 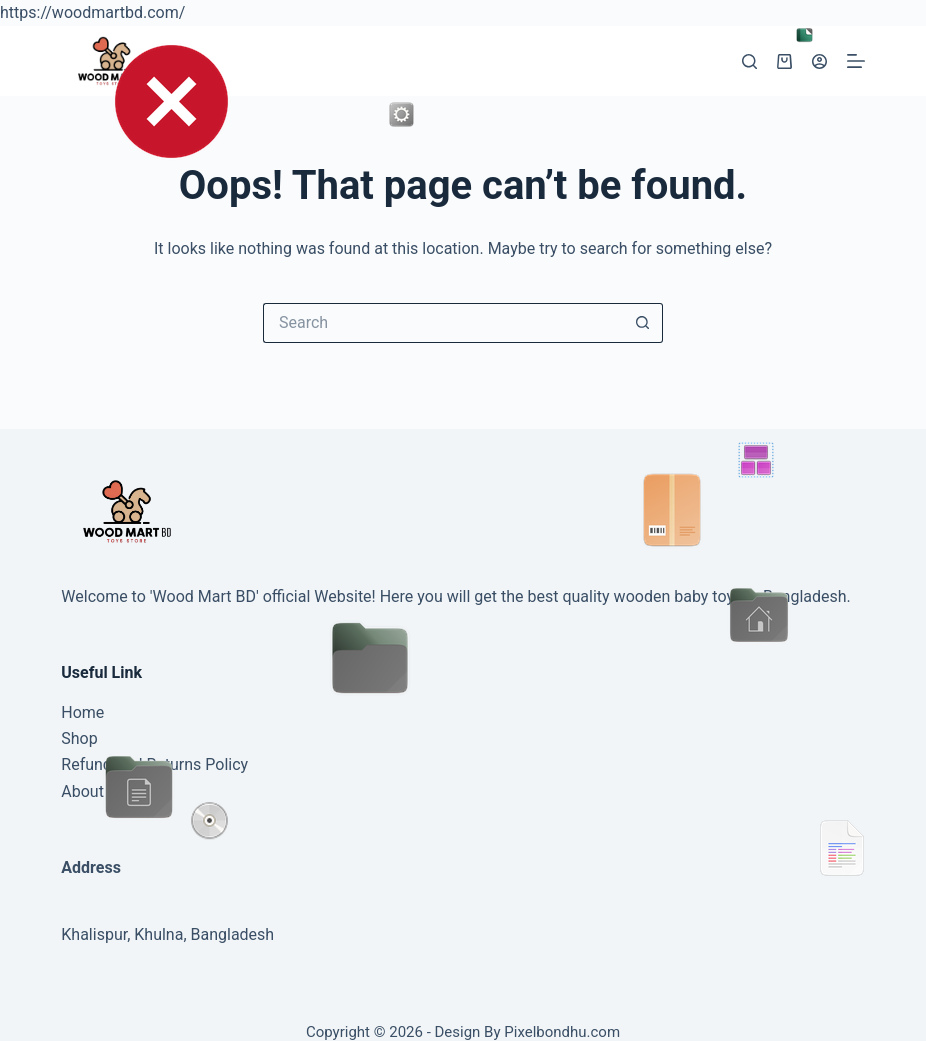 What do you see at coordinates (171, 101) in the screenshot?
I see `close the current window or dialog` at bounding box center [171, 101].